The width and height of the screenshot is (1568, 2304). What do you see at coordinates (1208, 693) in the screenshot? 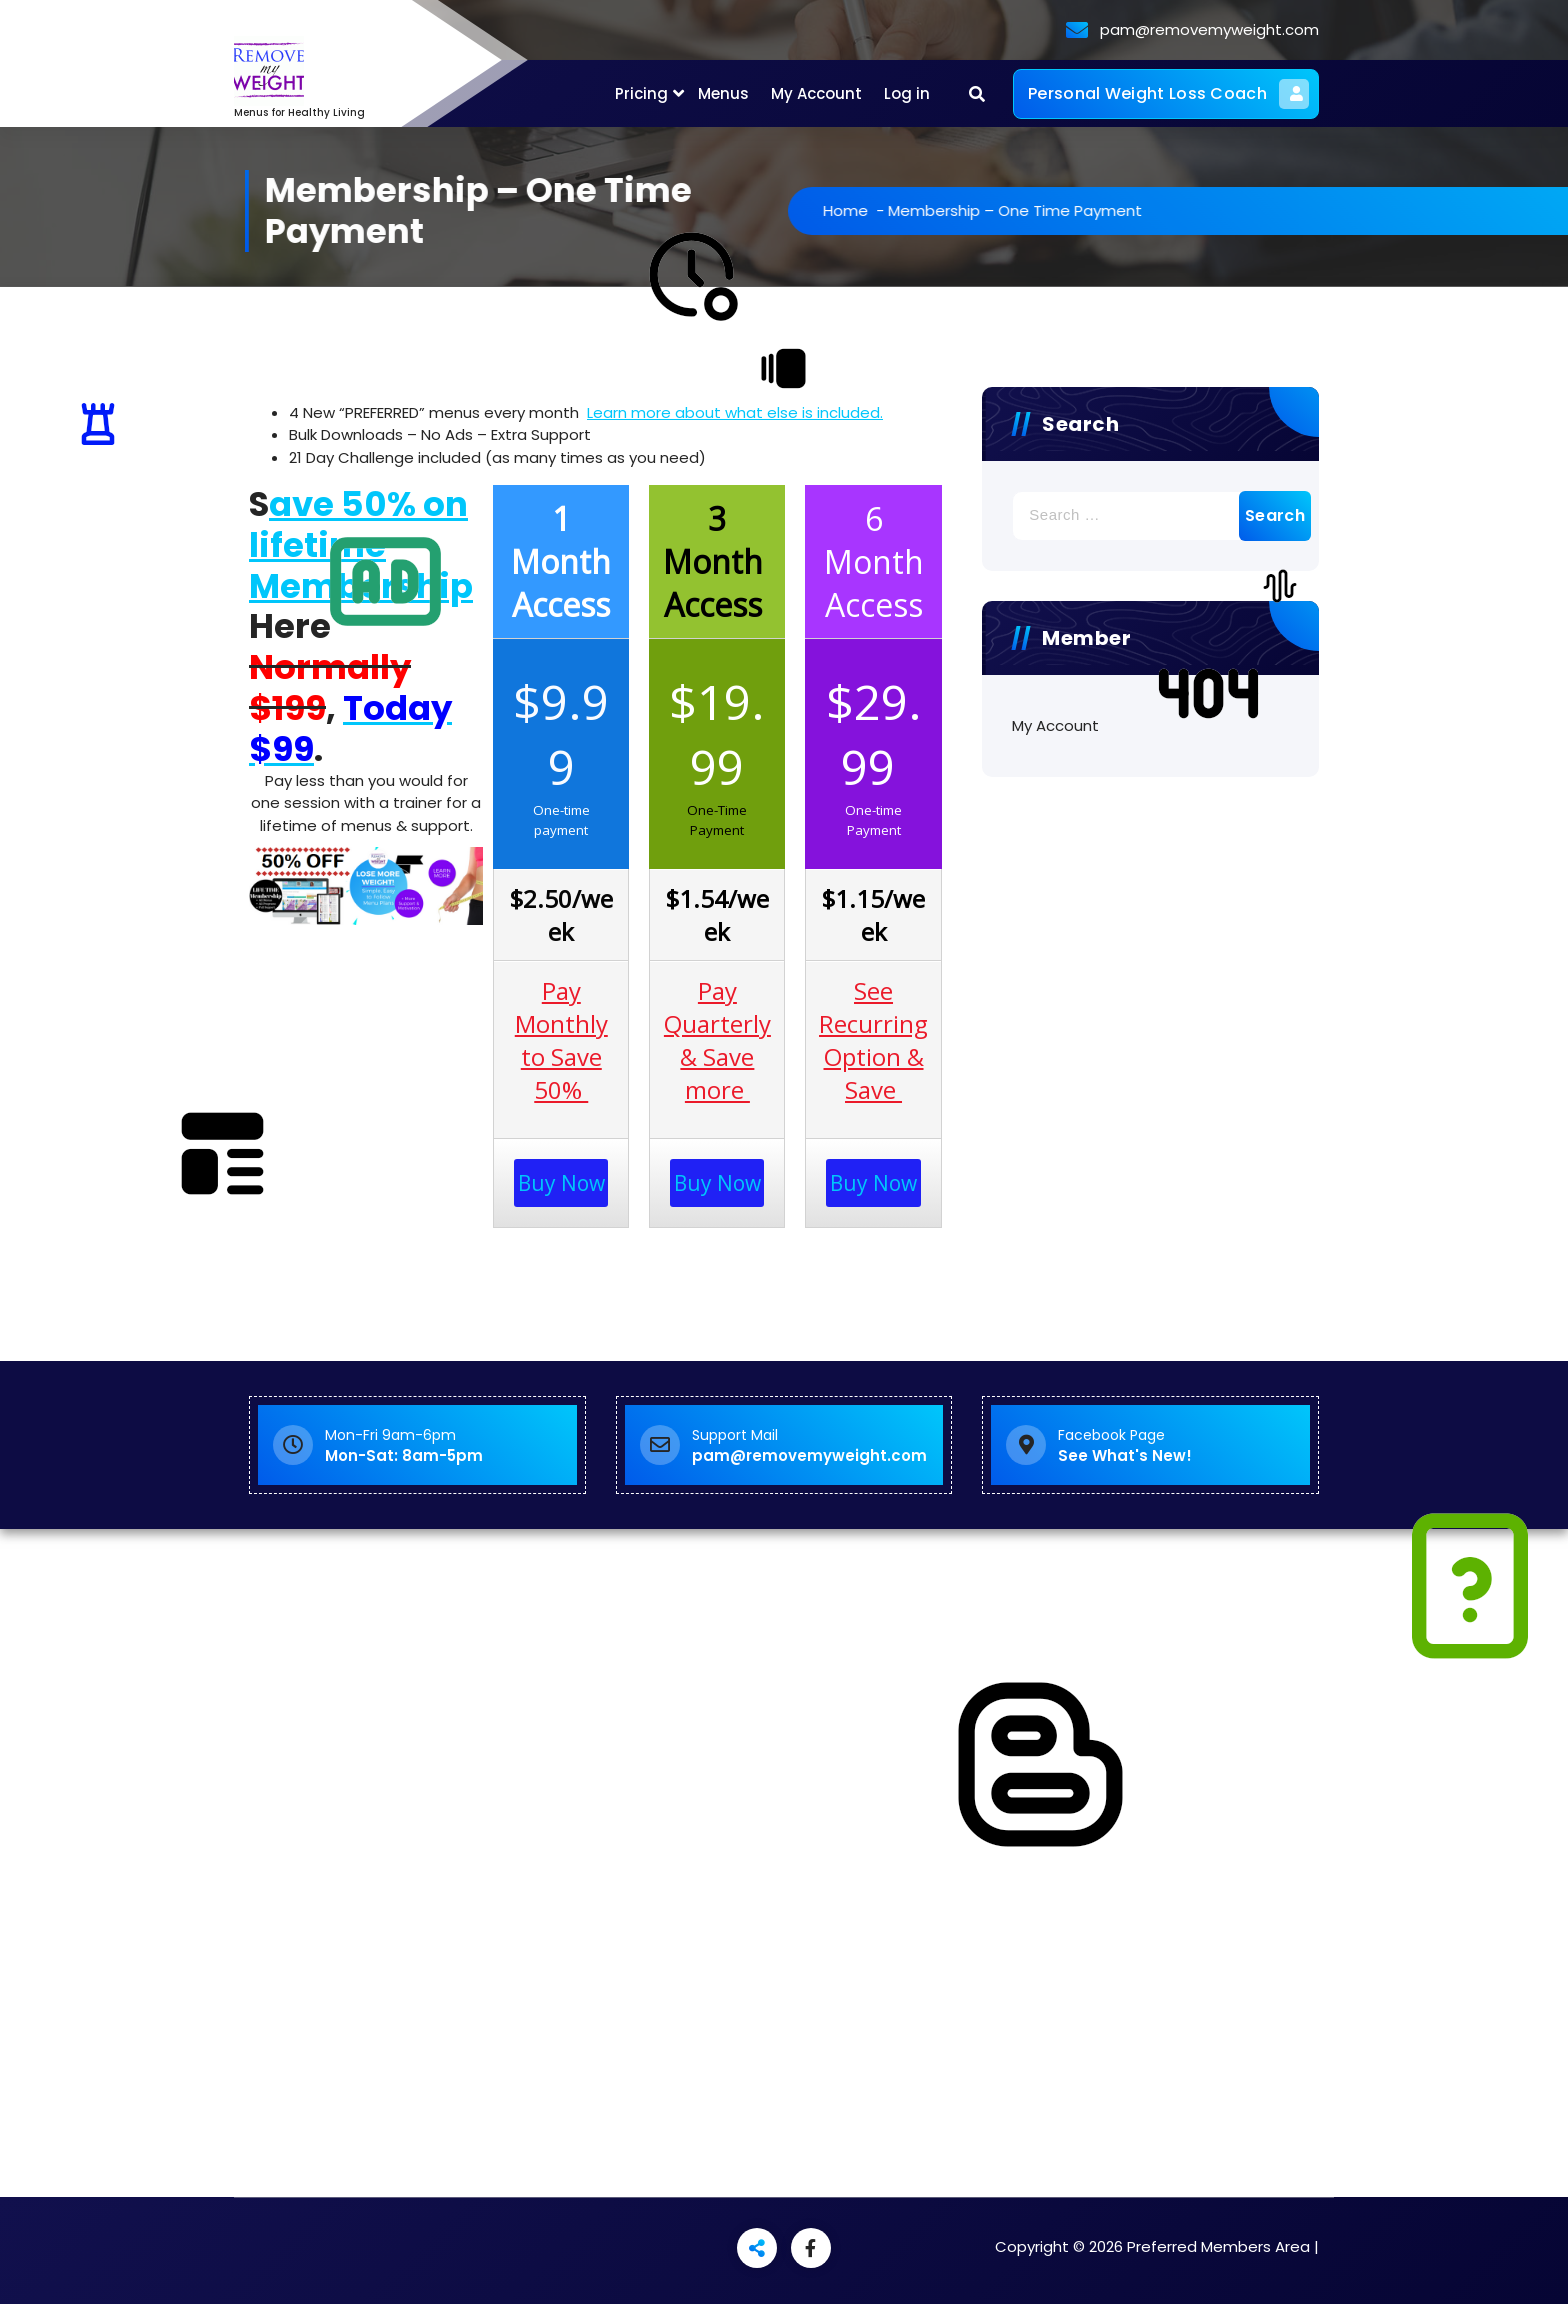
I see `indicates page not found error` at bounding box center [1208, 693].